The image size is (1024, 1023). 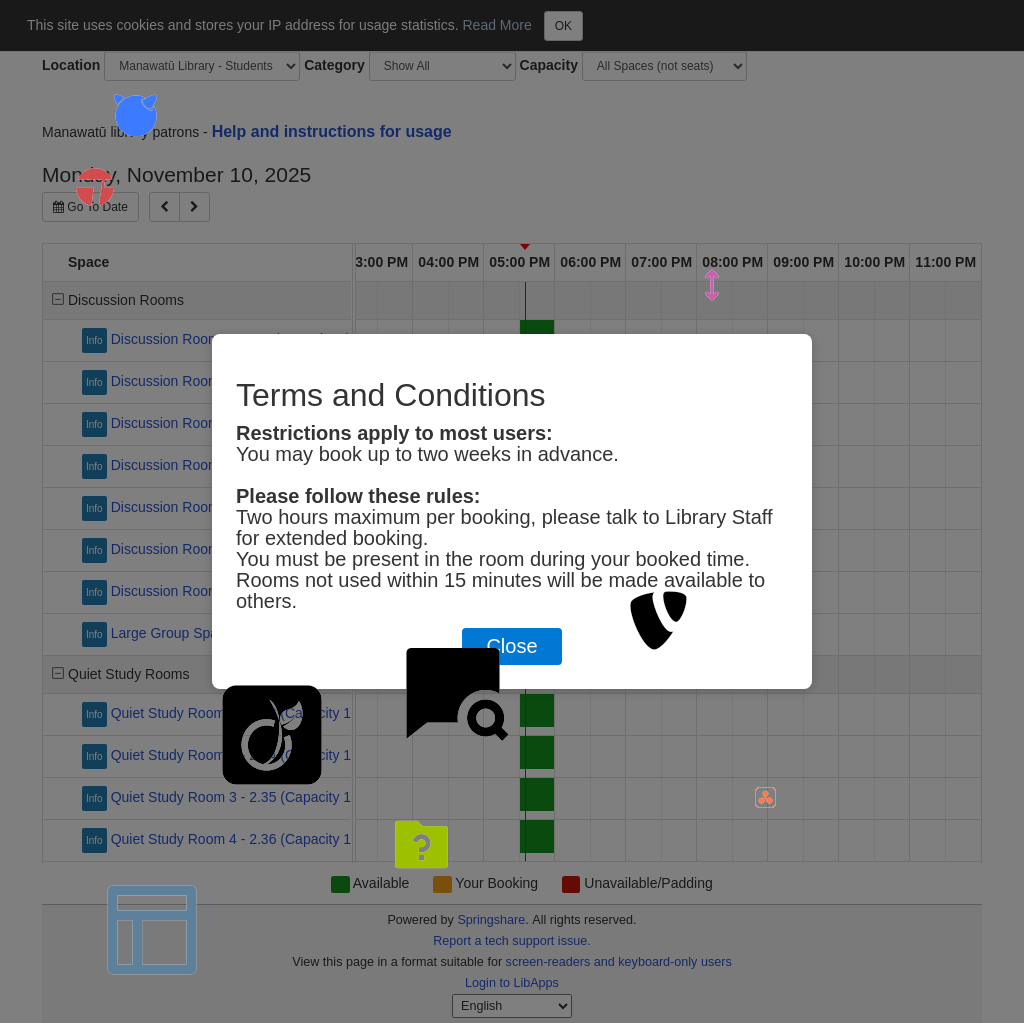 I want to click on search through chat messages, so click(x=453, y=690).